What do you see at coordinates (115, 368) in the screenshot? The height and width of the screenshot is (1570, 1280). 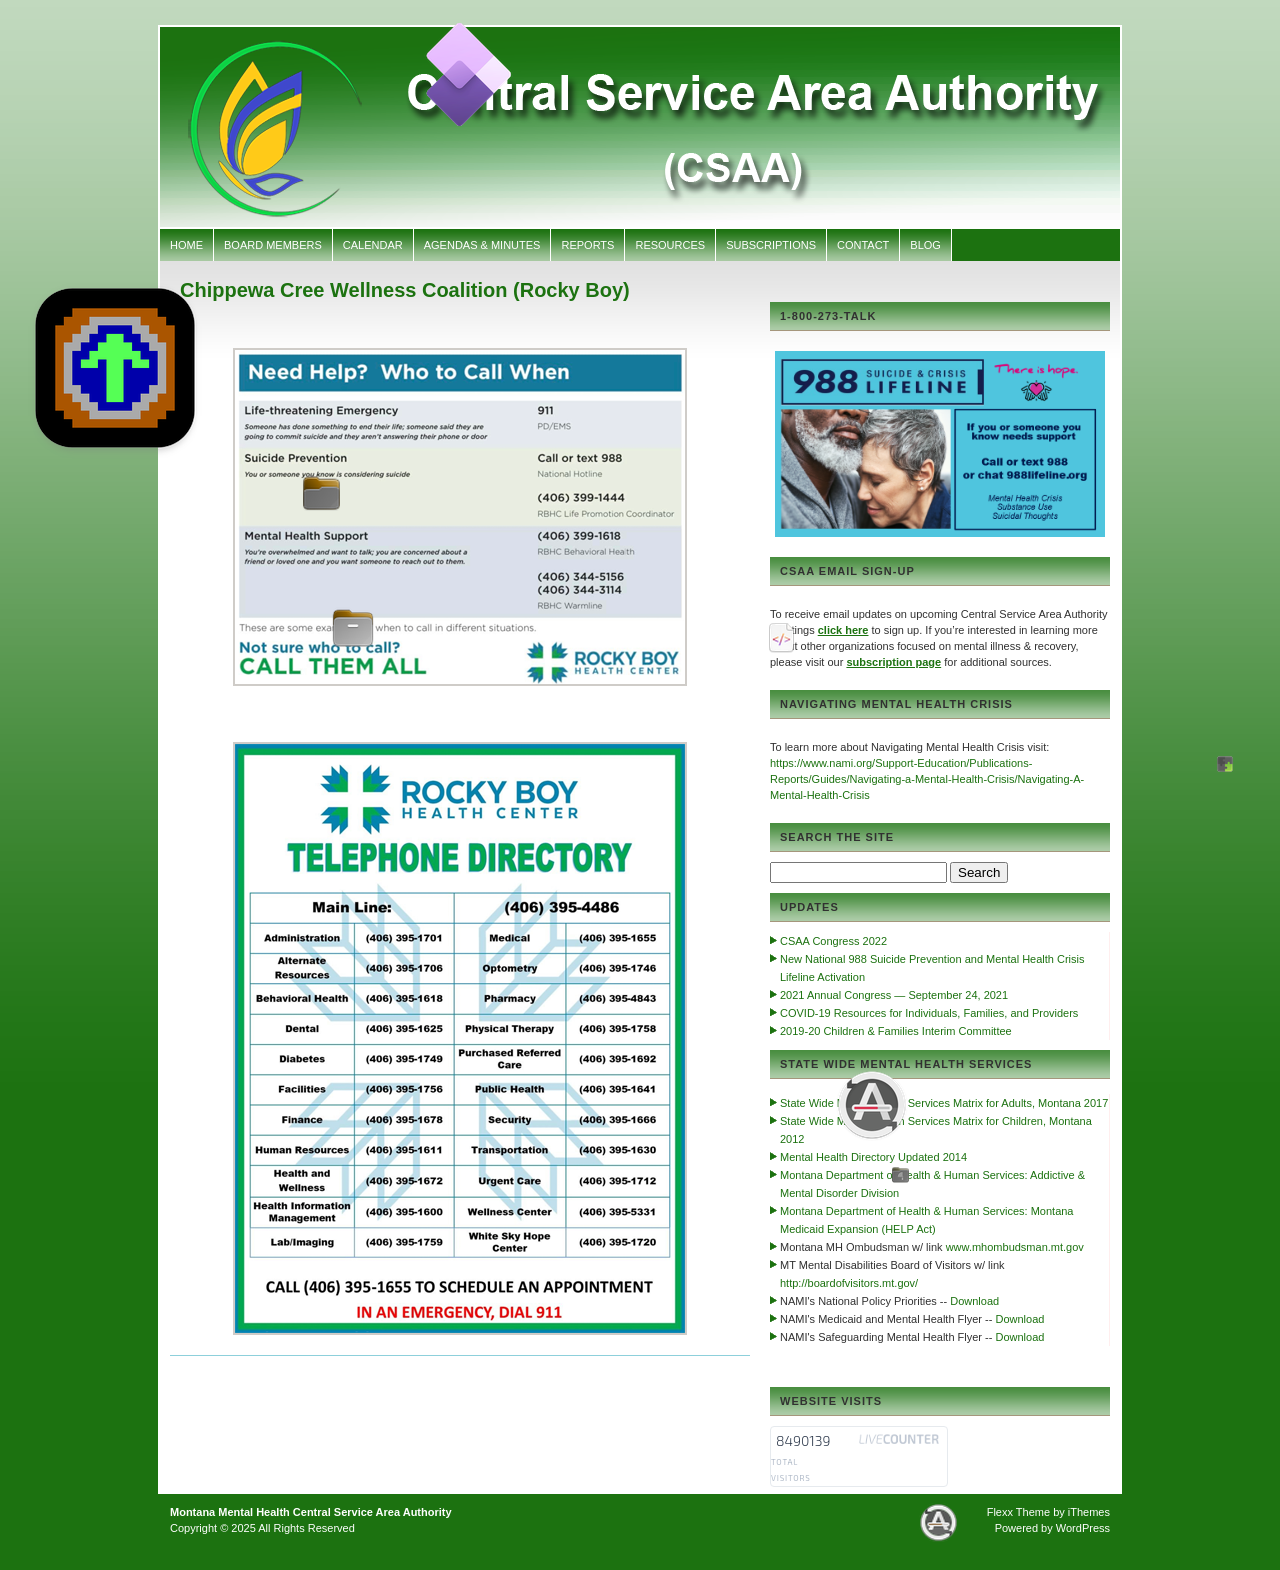 I see `launch the AAAAXY puzzle game` at bounding box center [115, 368].